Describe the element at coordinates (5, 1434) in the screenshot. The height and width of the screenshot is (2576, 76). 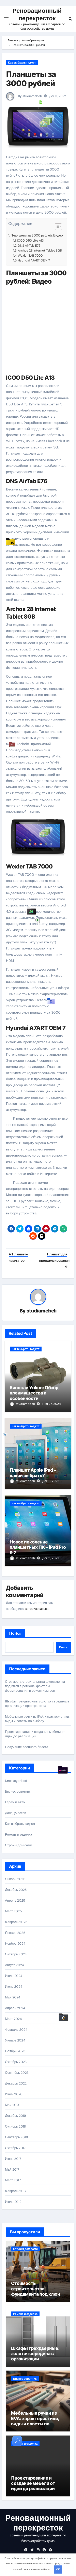
I see `folder containing godot engine project files` at that location.